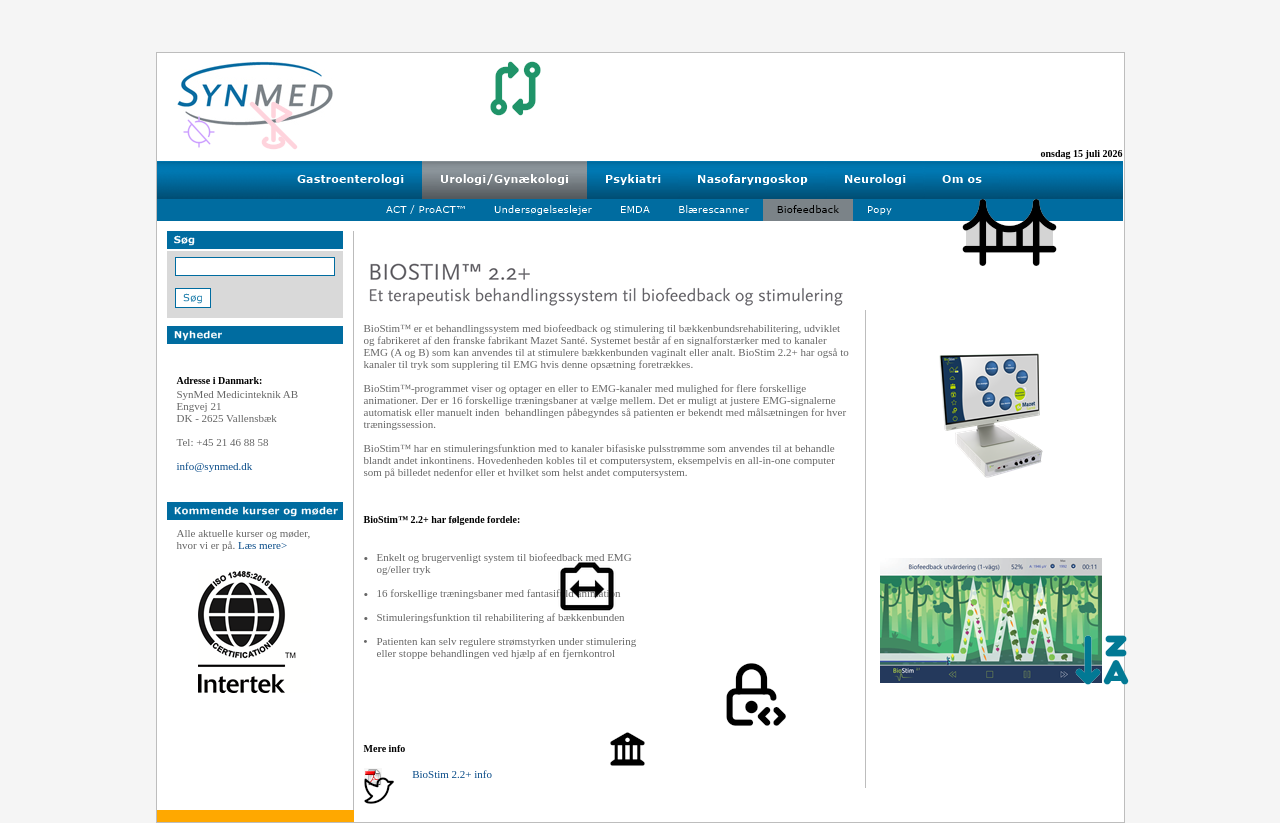  What do you see at coordinates (515, 88) in the screenshot?
I see `compare code versions or branches` at bounding box center [515, 88].